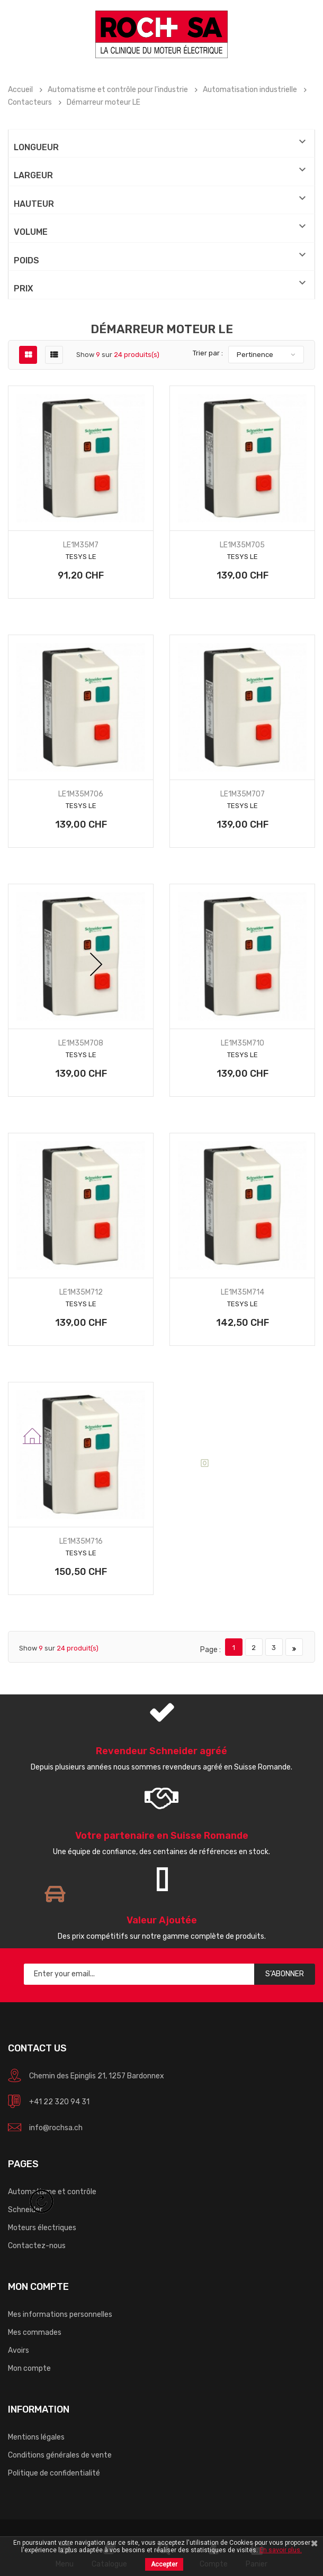 This screenshot has height=2576, width=323. Describe the element at coordinates (55, 1894) in the screenshot. I see `access vehicle or driving settings` at that location.